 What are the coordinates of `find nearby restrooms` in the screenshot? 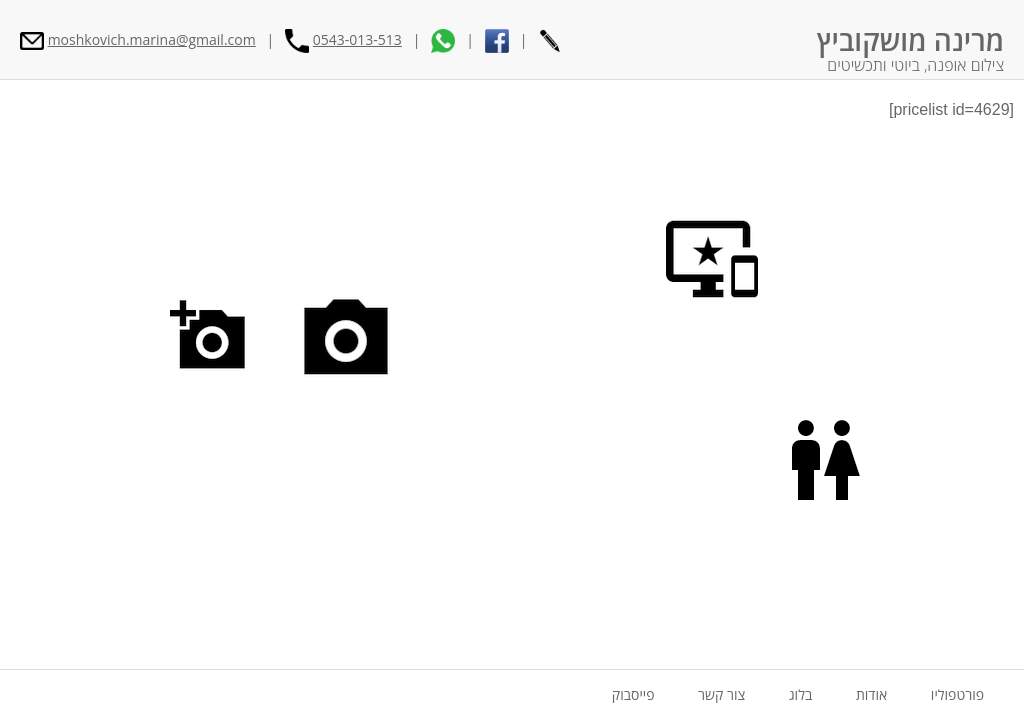 It's located at (824, 460).